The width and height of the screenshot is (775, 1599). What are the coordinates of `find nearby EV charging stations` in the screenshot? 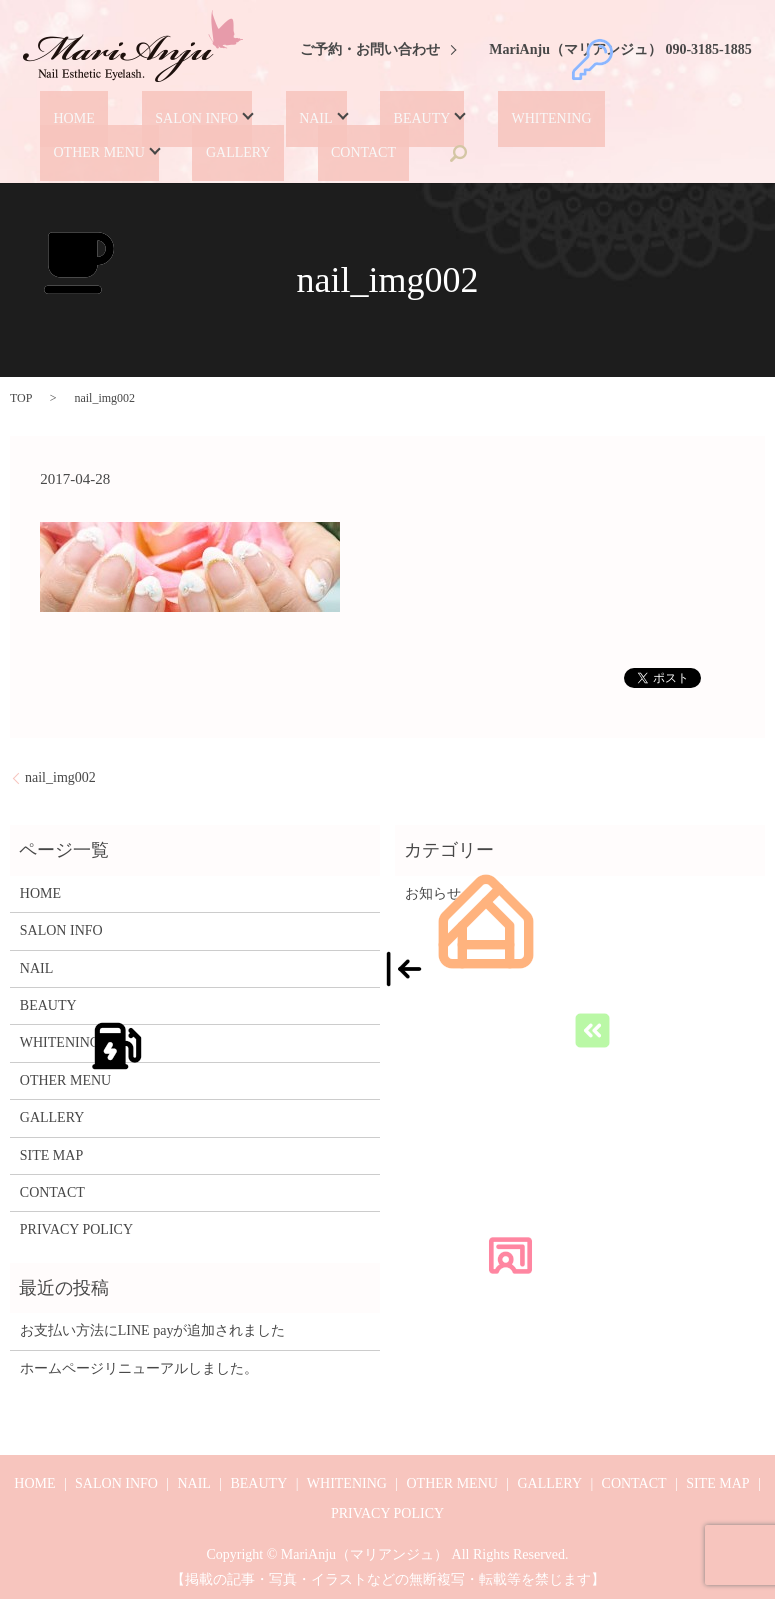 It's located at (118, 1046).